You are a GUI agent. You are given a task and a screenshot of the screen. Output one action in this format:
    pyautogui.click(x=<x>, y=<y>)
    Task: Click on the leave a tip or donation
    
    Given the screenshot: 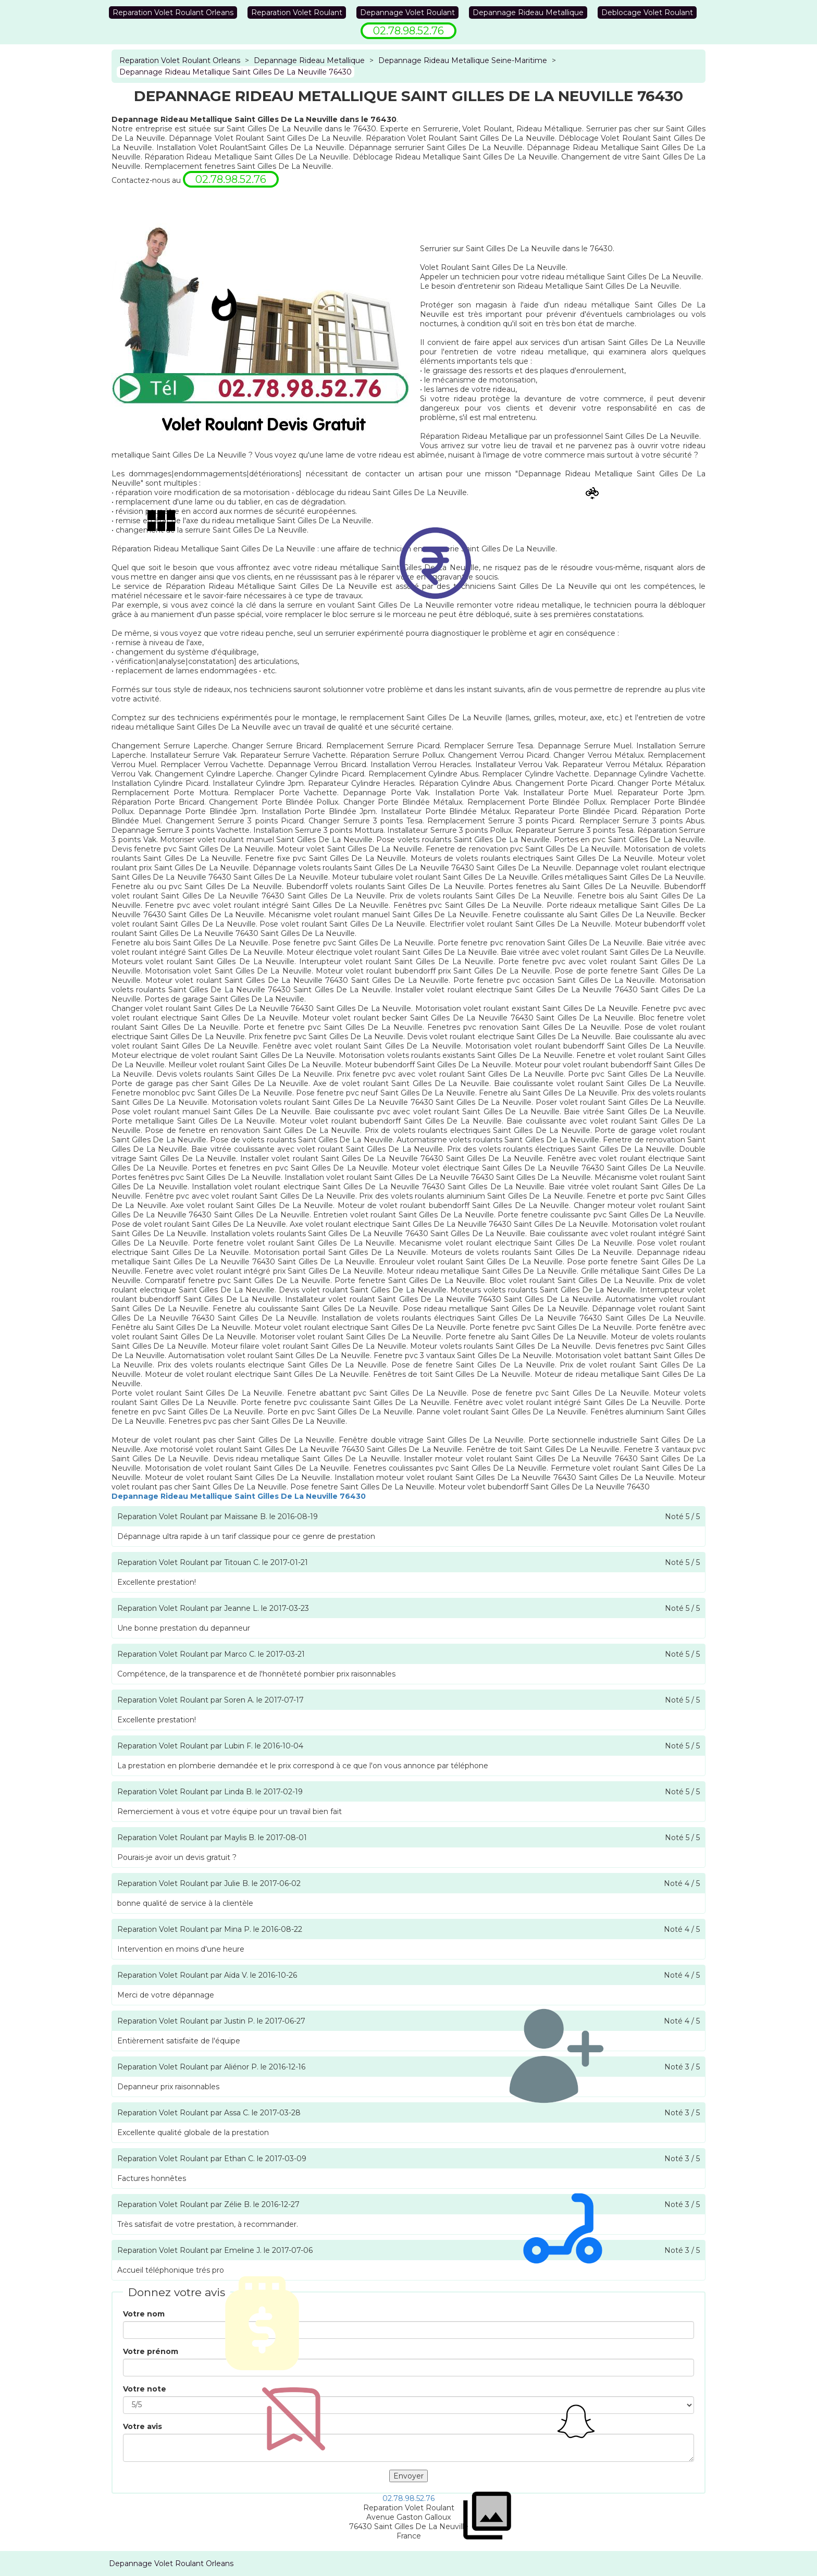 What is the action you would take?
    pyautogui.click(x=262, y=2323)
    